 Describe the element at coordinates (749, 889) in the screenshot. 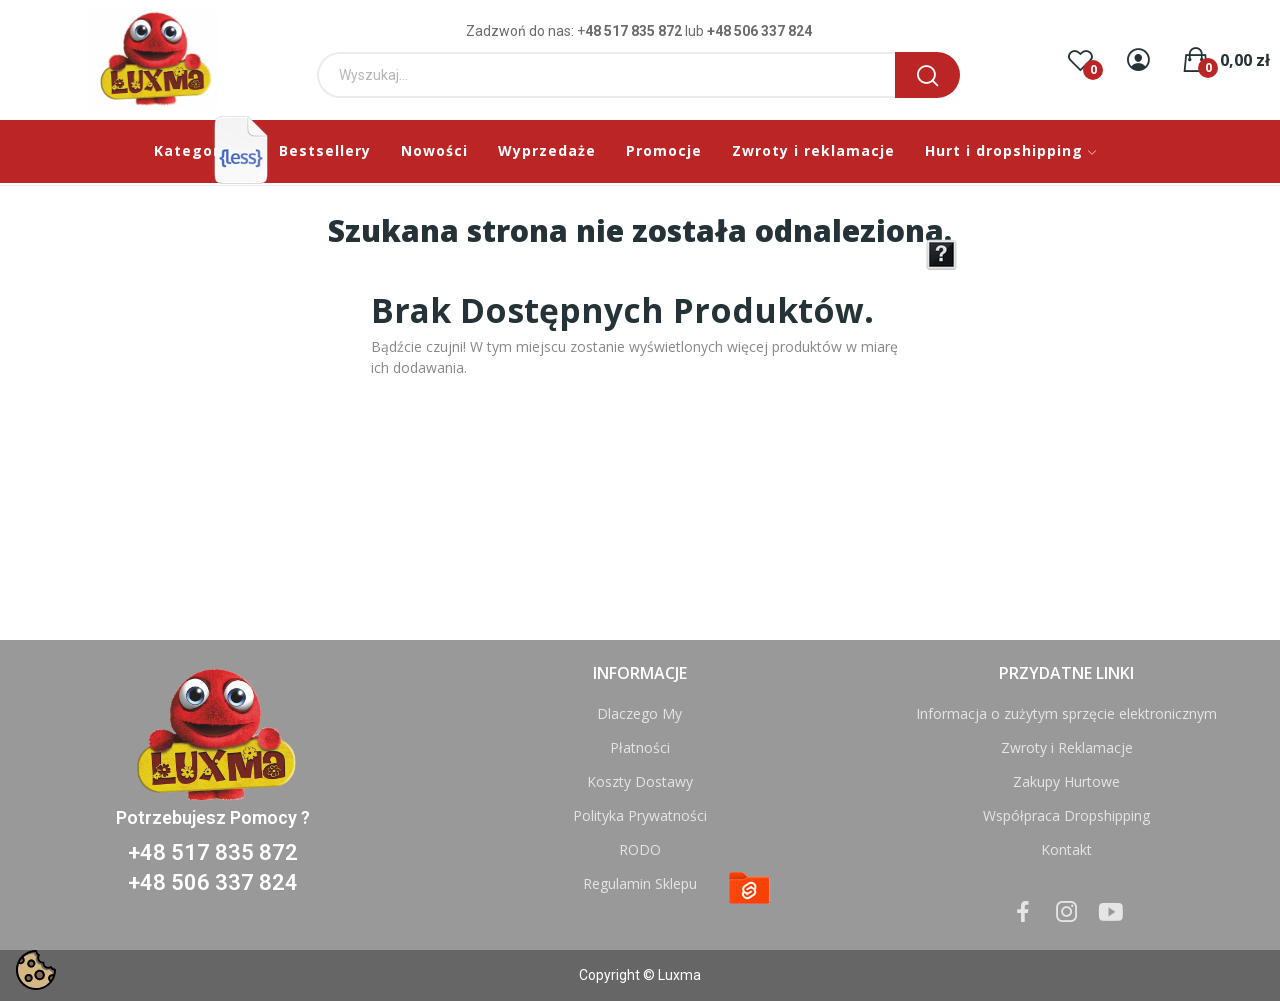

I see `open svelte project folder` at that location.